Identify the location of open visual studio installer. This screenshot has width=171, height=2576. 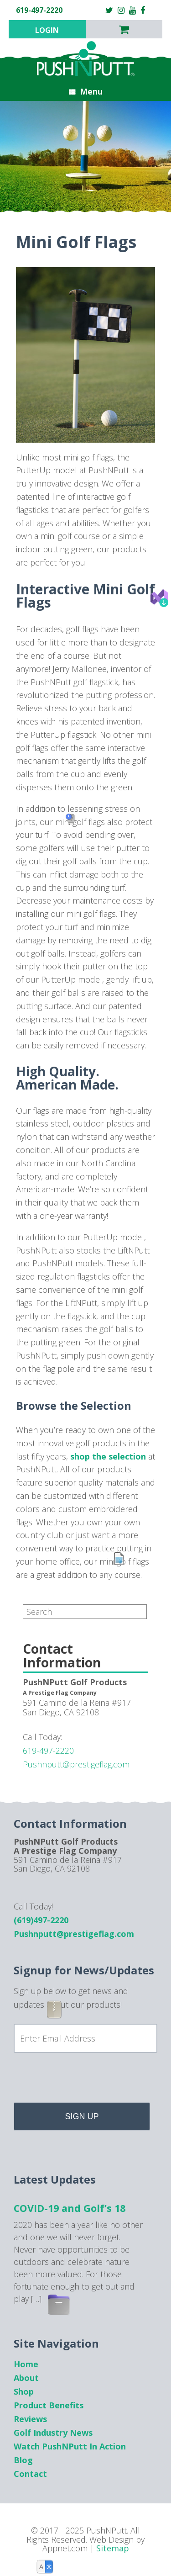
(159, 598).